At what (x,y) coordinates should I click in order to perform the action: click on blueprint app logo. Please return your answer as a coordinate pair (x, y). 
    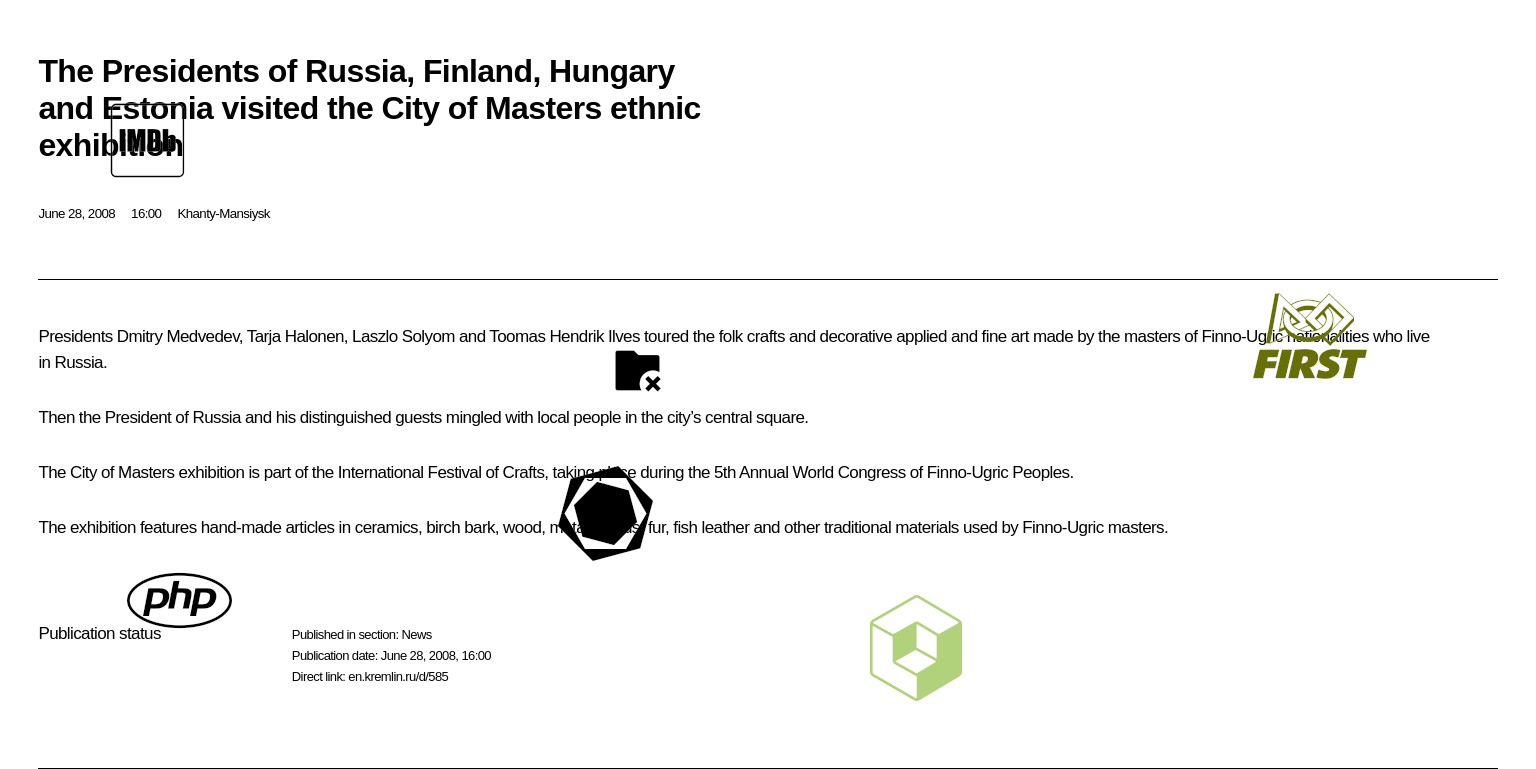
    Looking at the image, I should click on (916, 648).